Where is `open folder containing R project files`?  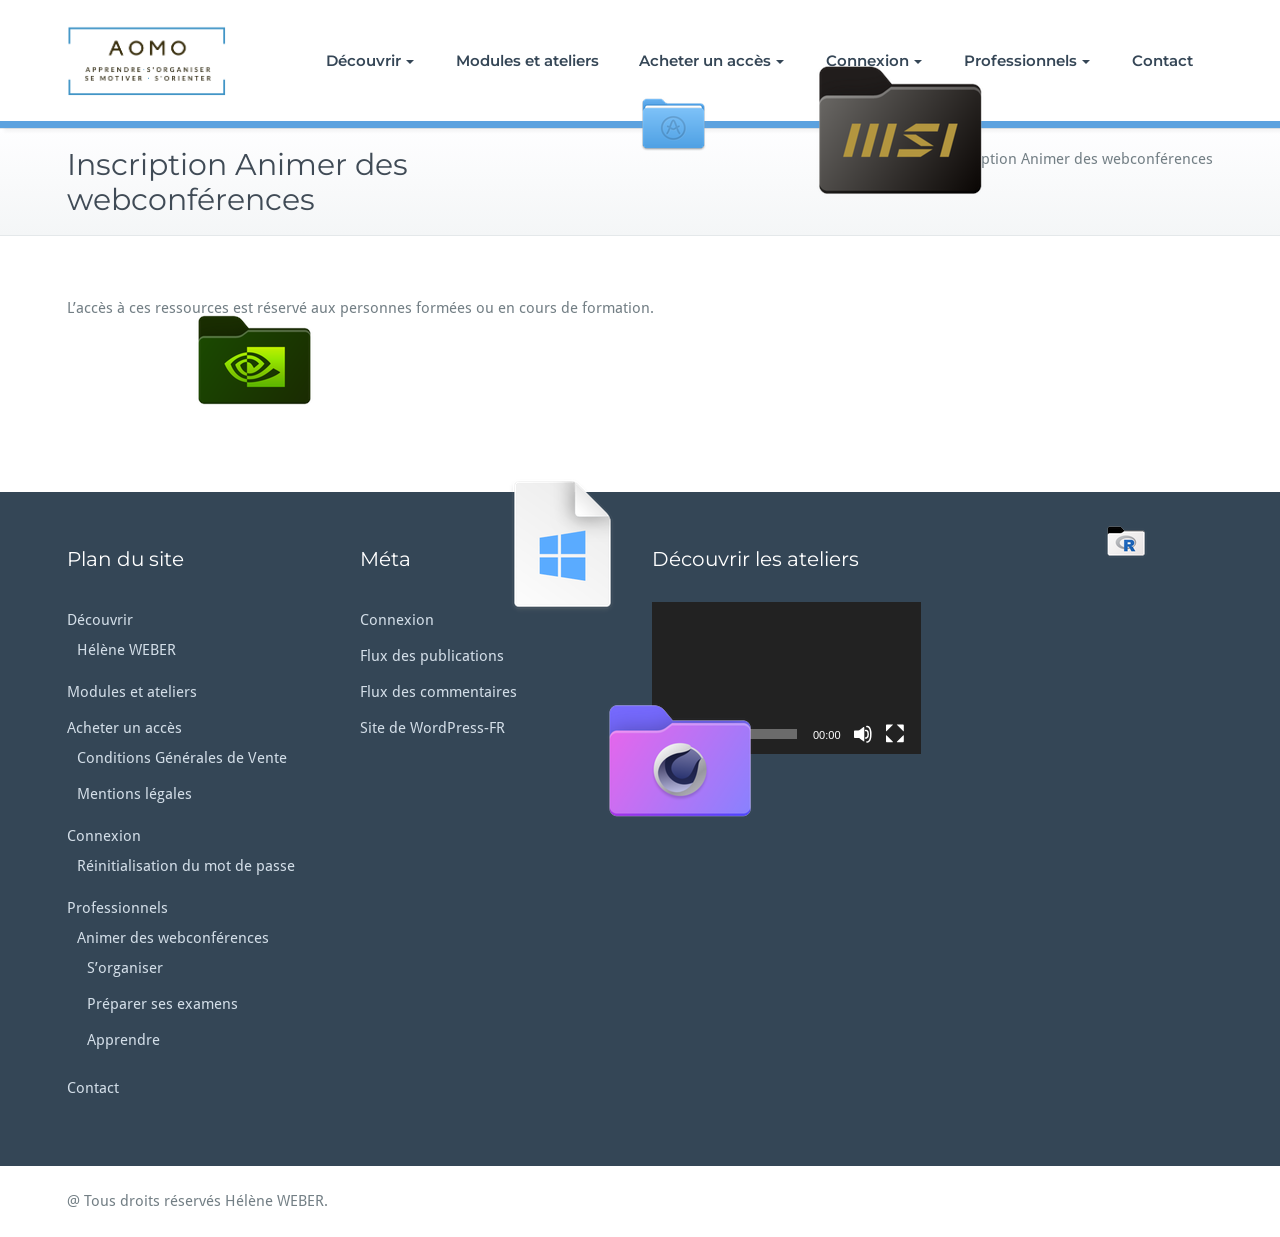
open folder containing R project files is located at coordinates (1126, 542).